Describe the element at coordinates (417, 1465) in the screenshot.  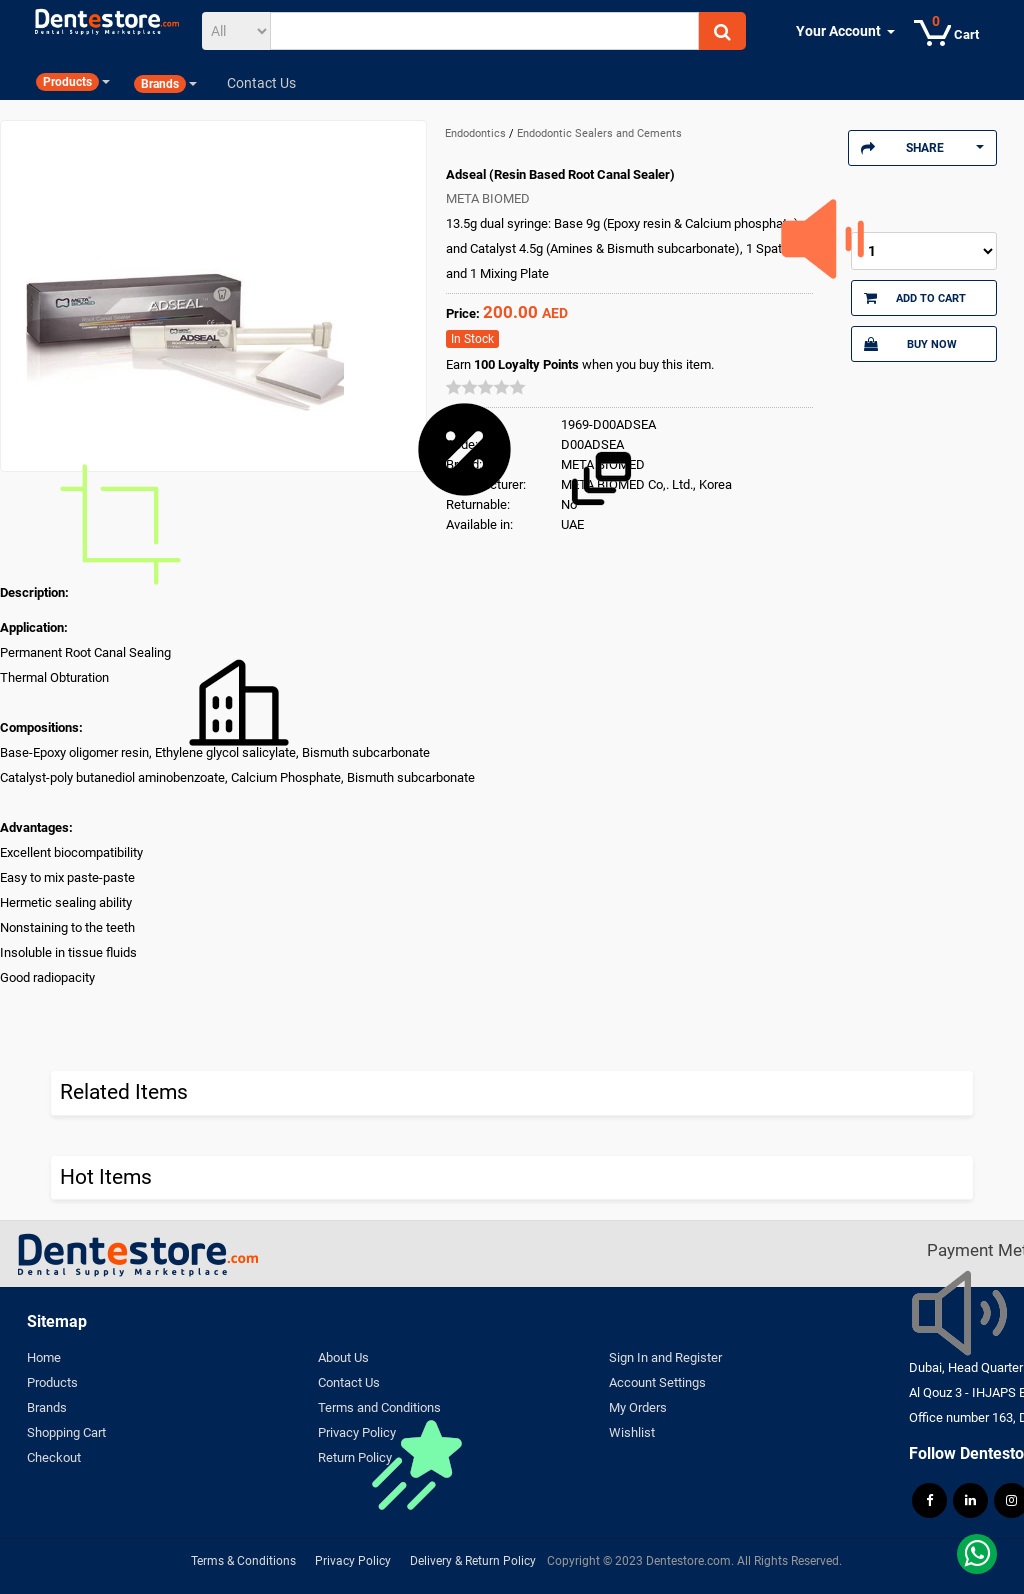
I see `mark as favorite or featured` at that location.